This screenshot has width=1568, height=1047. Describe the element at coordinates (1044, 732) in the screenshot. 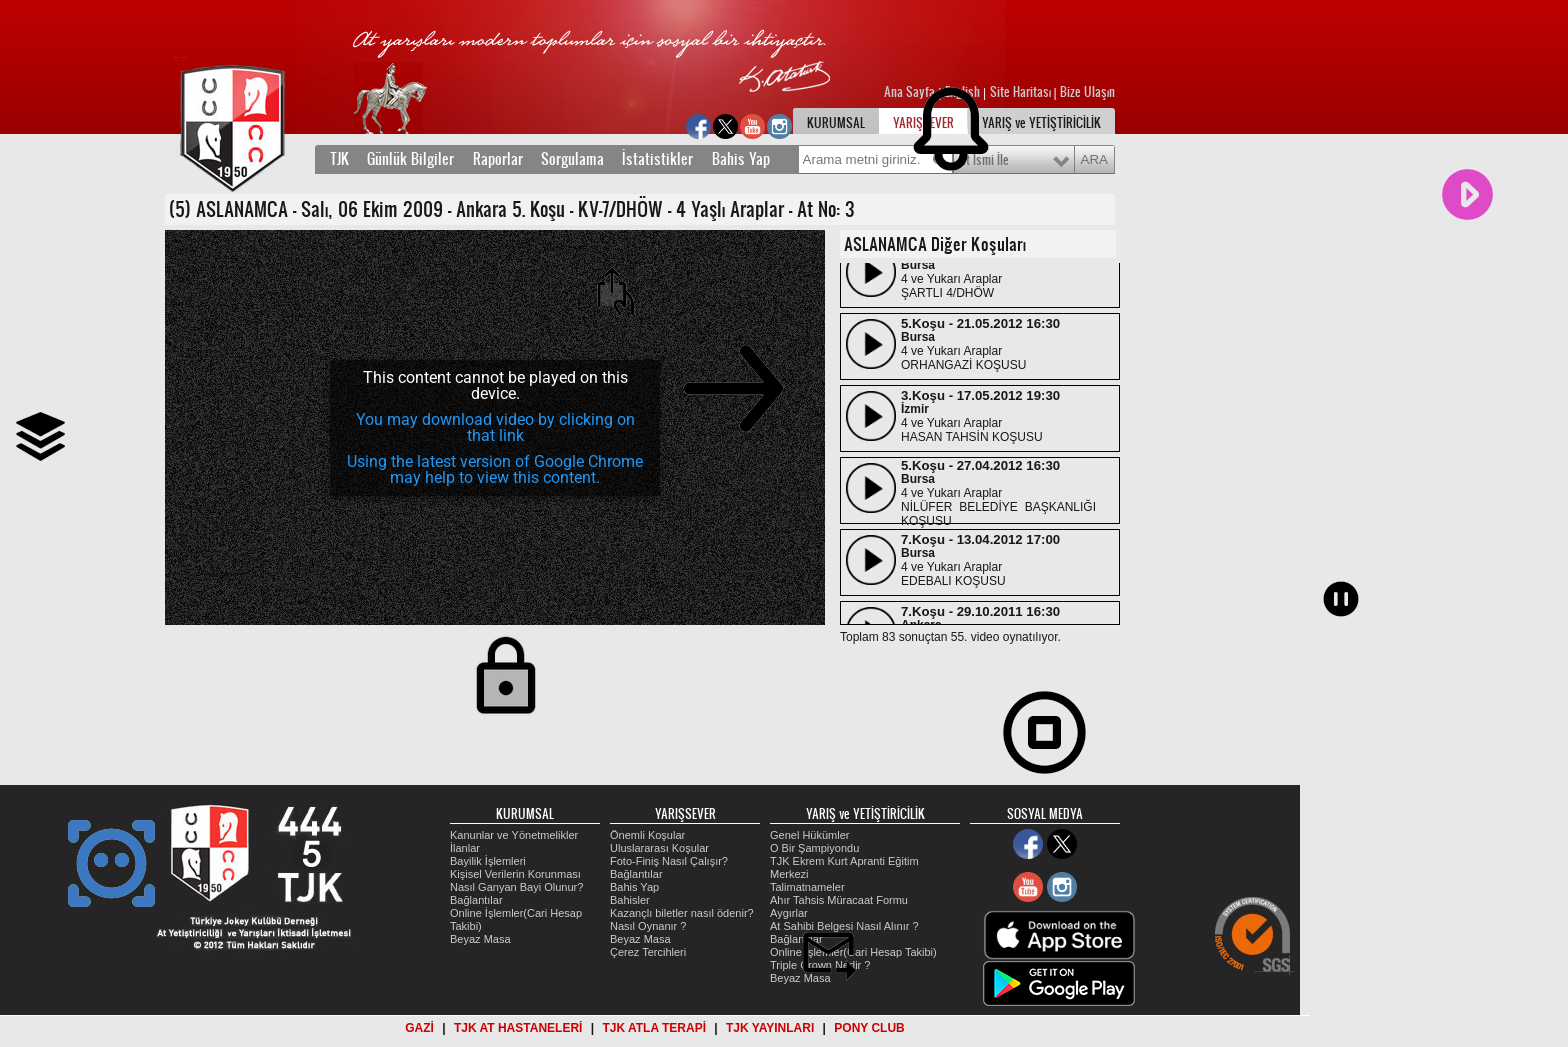

I see `stop media playback` at that location.